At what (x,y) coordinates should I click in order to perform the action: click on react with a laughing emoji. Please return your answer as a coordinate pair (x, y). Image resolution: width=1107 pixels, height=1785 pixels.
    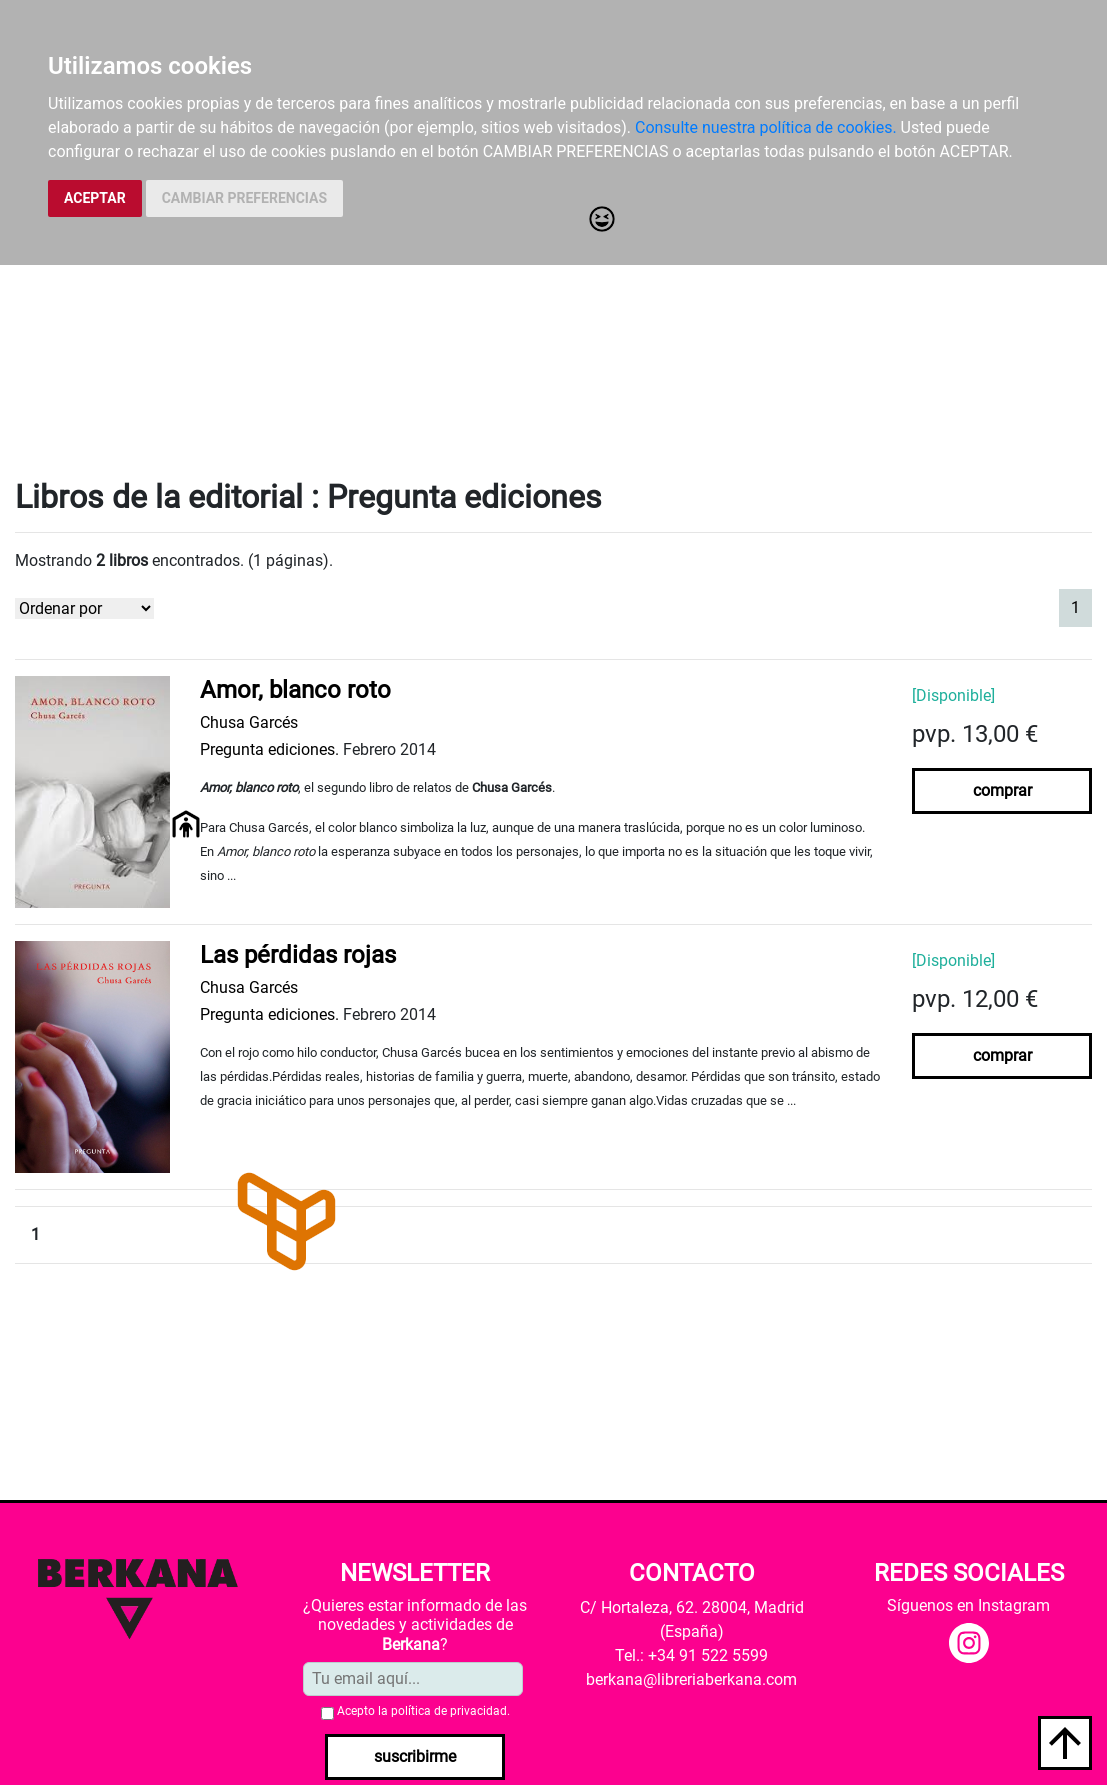
    Looking at the image, I should click on (602, 219).